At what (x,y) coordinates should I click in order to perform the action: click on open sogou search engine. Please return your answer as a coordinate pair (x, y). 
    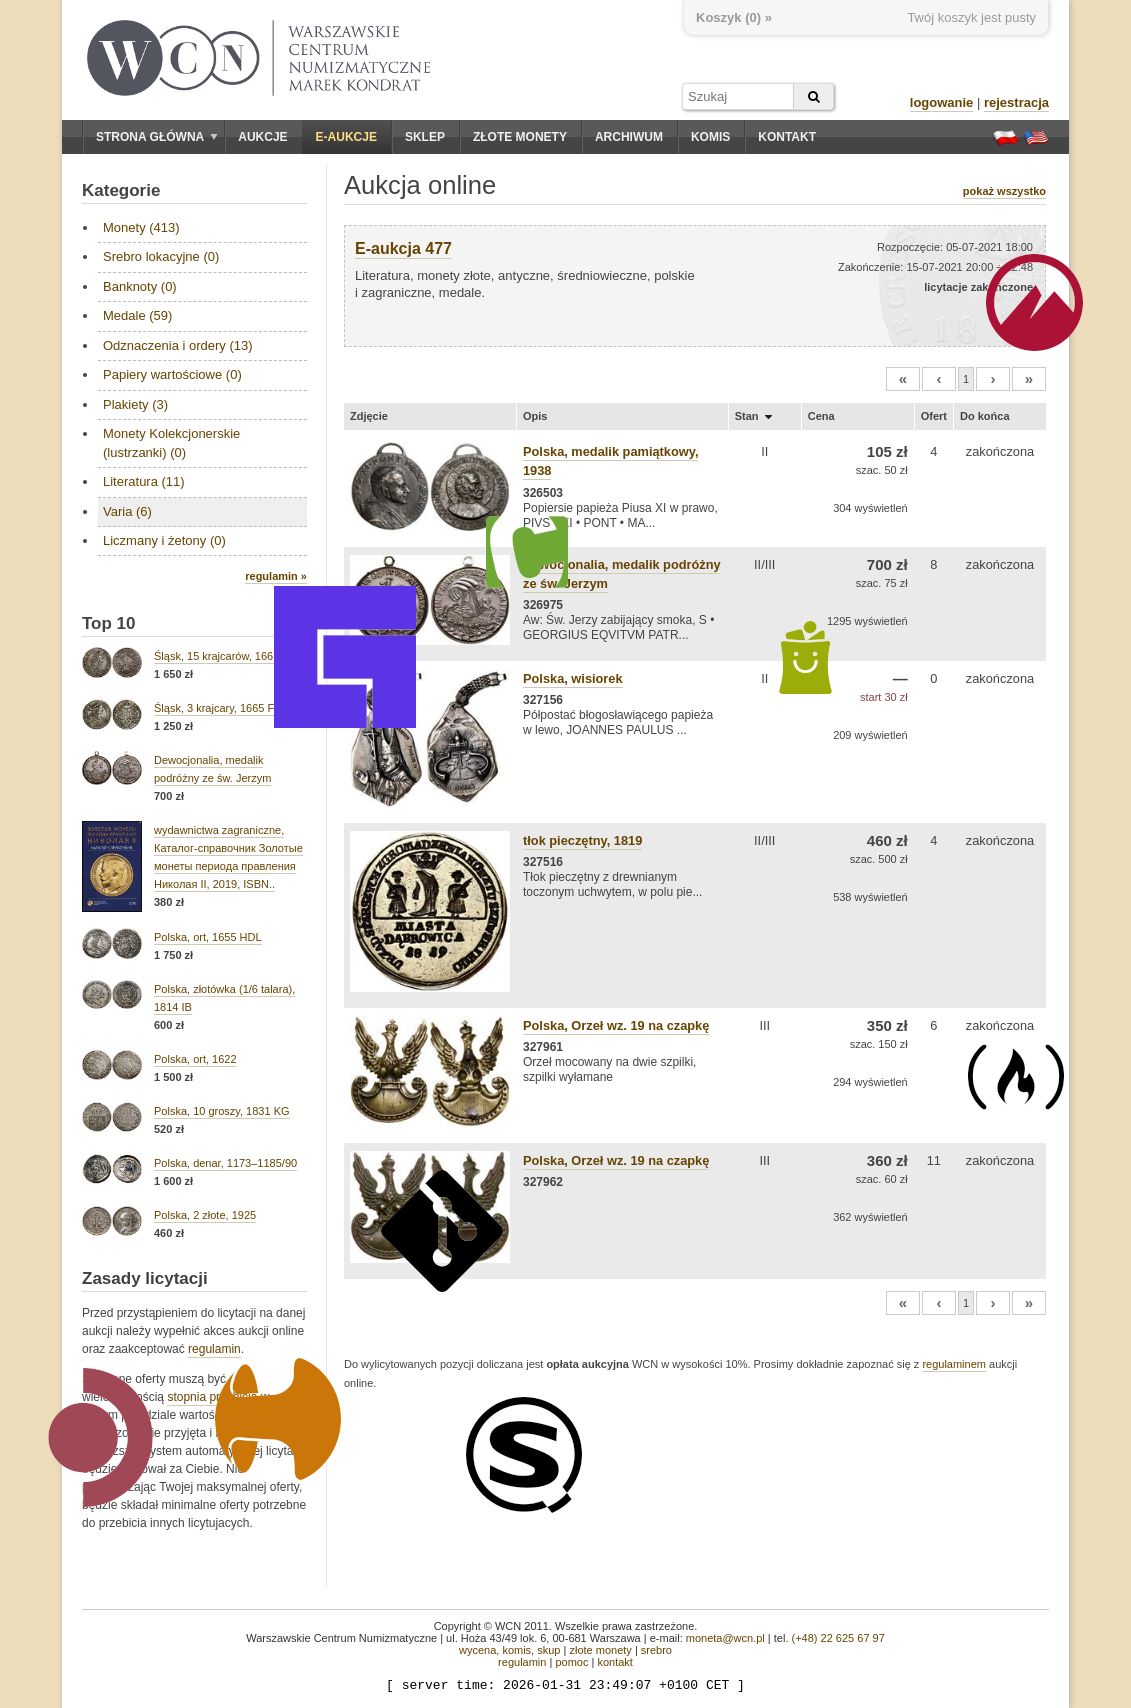
    Looking at the image, I should click on (524, 1455).